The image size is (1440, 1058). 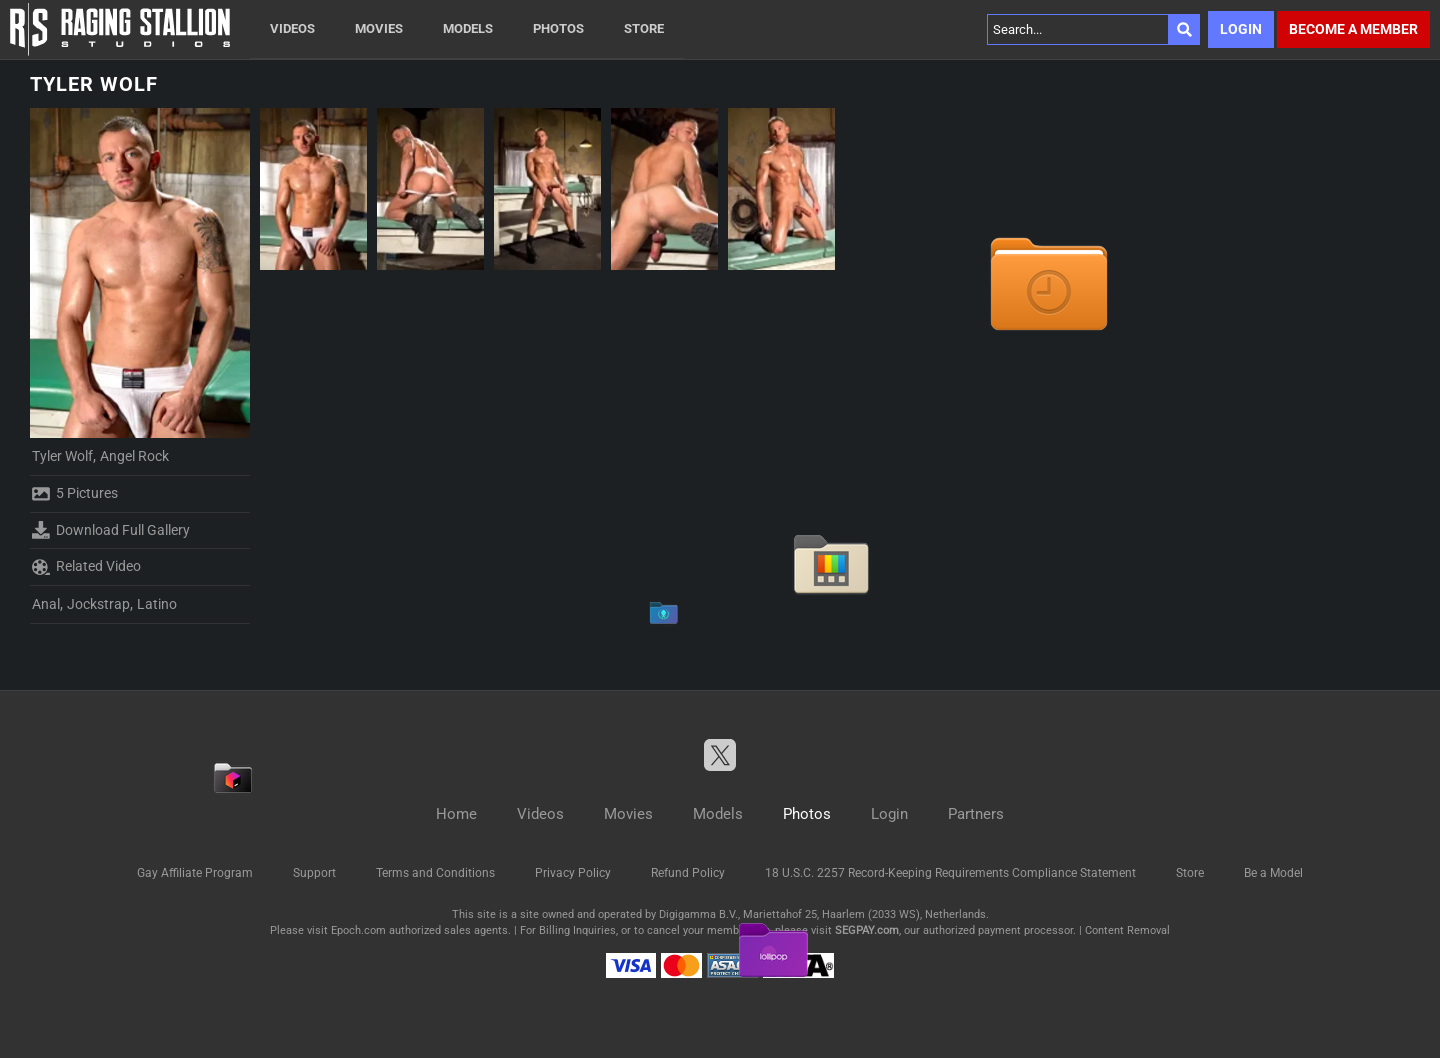 I want to click on open android lollipop system folder, so click(x=773, y=952).